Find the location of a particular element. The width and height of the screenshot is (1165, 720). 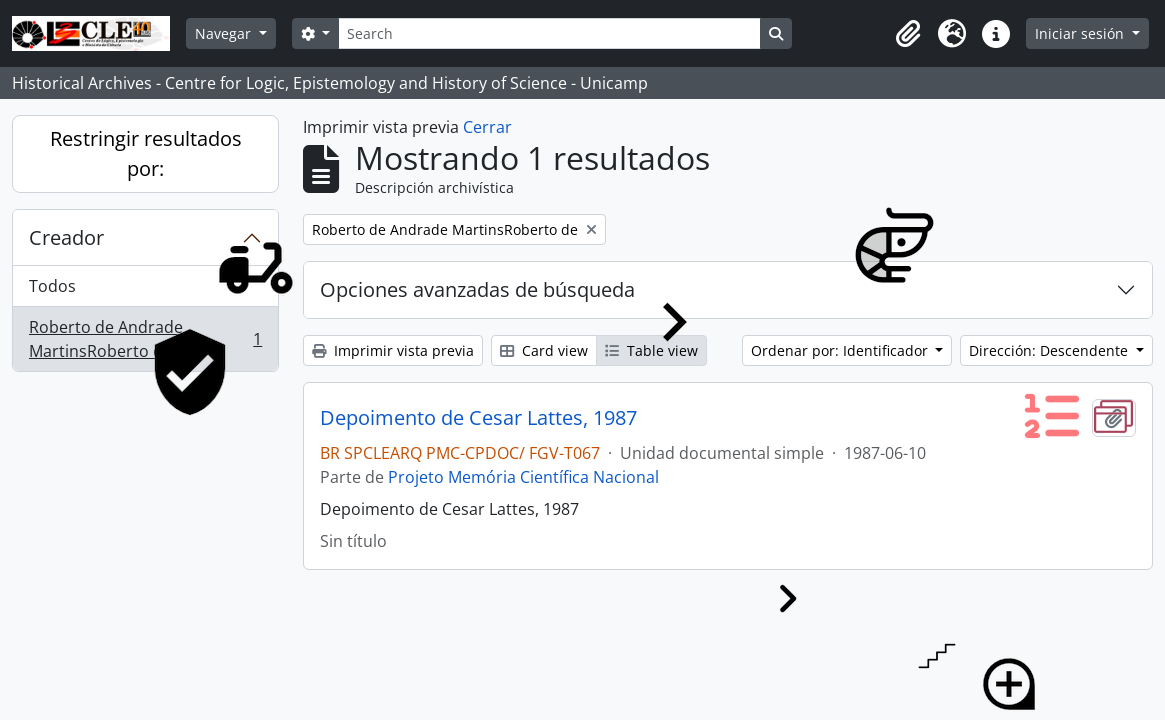

go to next item or page is located at coordinates (674, 322).